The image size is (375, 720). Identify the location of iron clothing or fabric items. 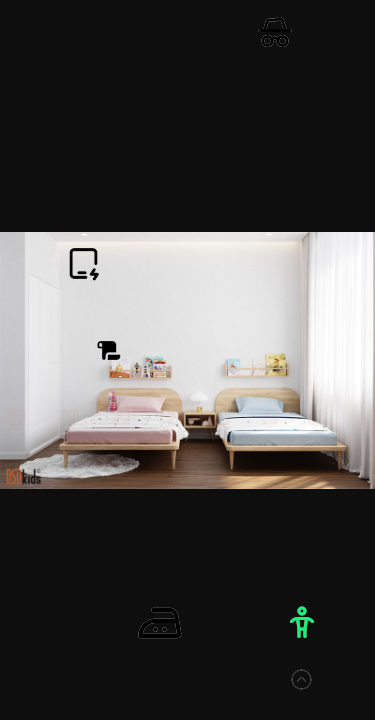
(160, 623).